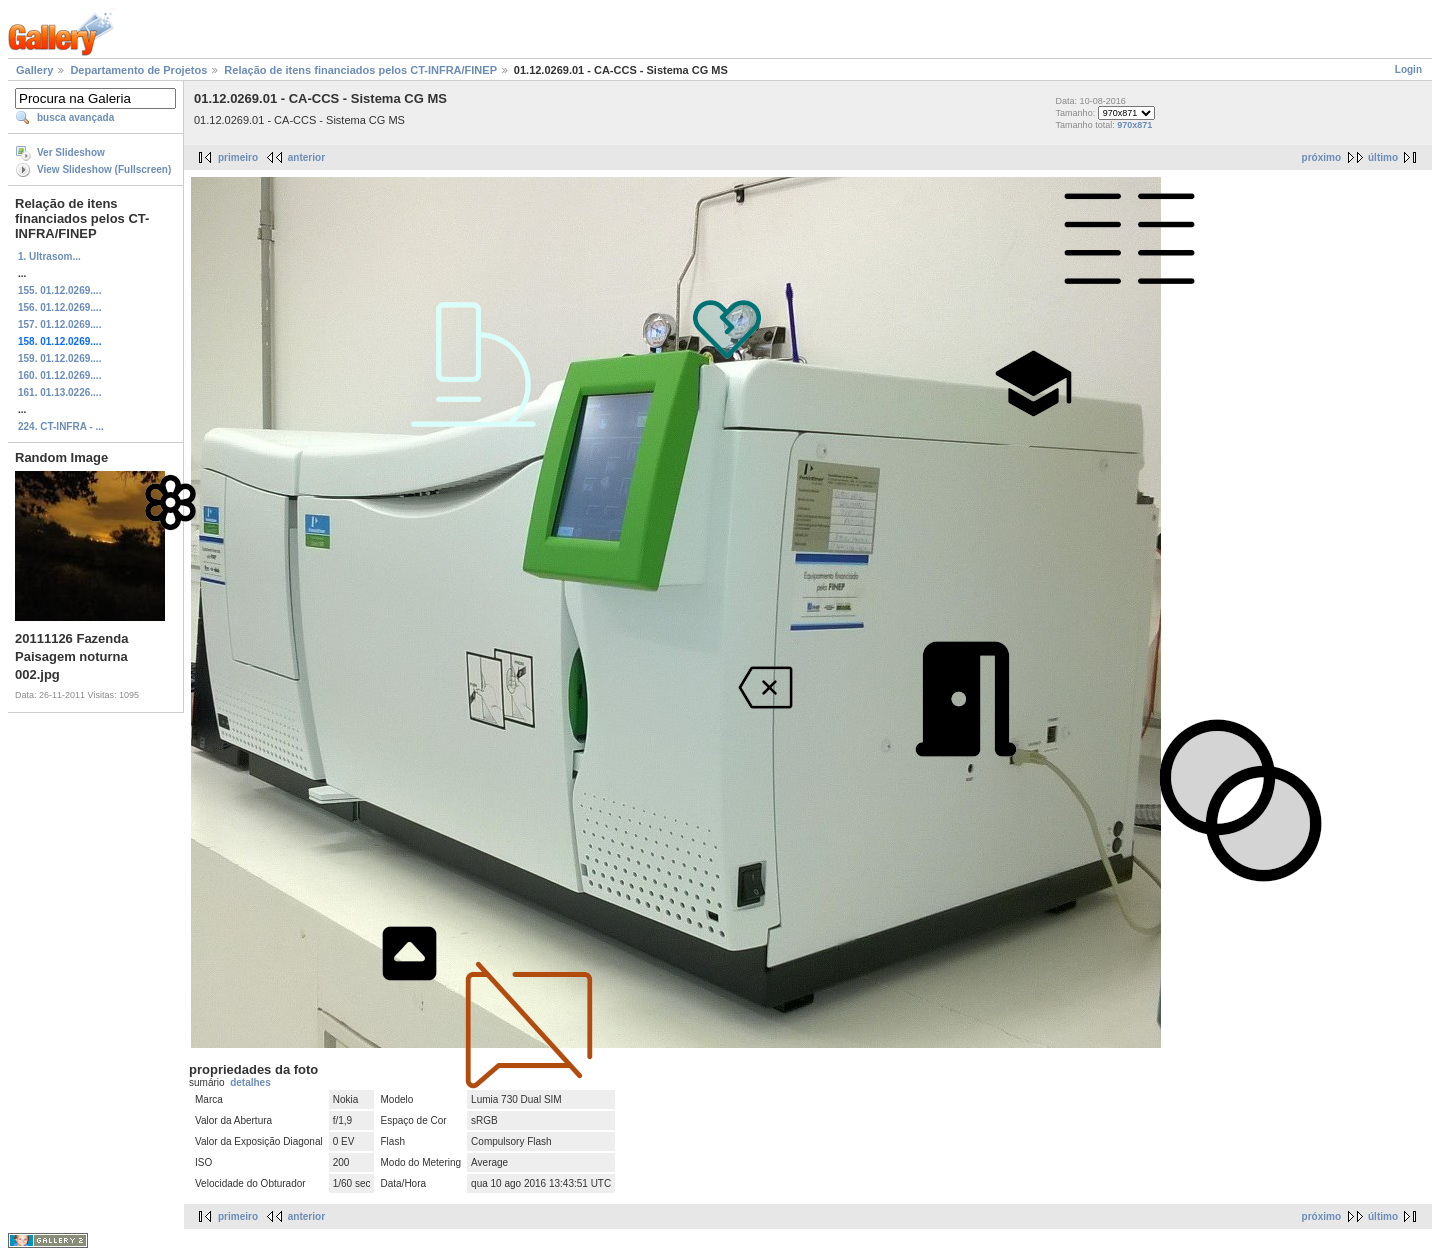 Image resolution: width=1440 pixels, height=1258 pixels. What do you see at coordinates (170, 502) in the screenshot?
I see `access garden or plant-related features` at bounding box center [170, 502].